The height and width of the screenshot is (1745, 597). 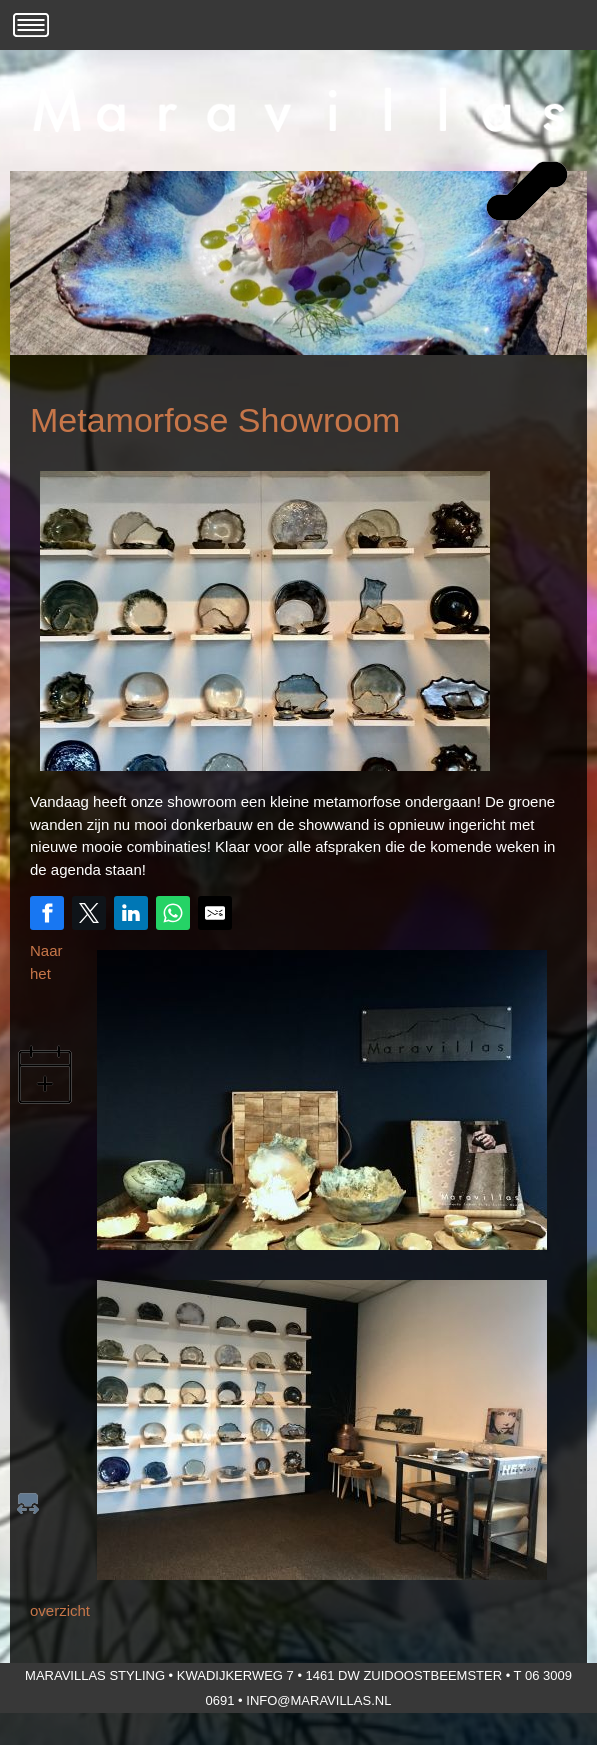 What do you see at coordinates (28, 1503) in the screenshot?
I see `auto-fit content to available width` at bounding box center [28, 1503].